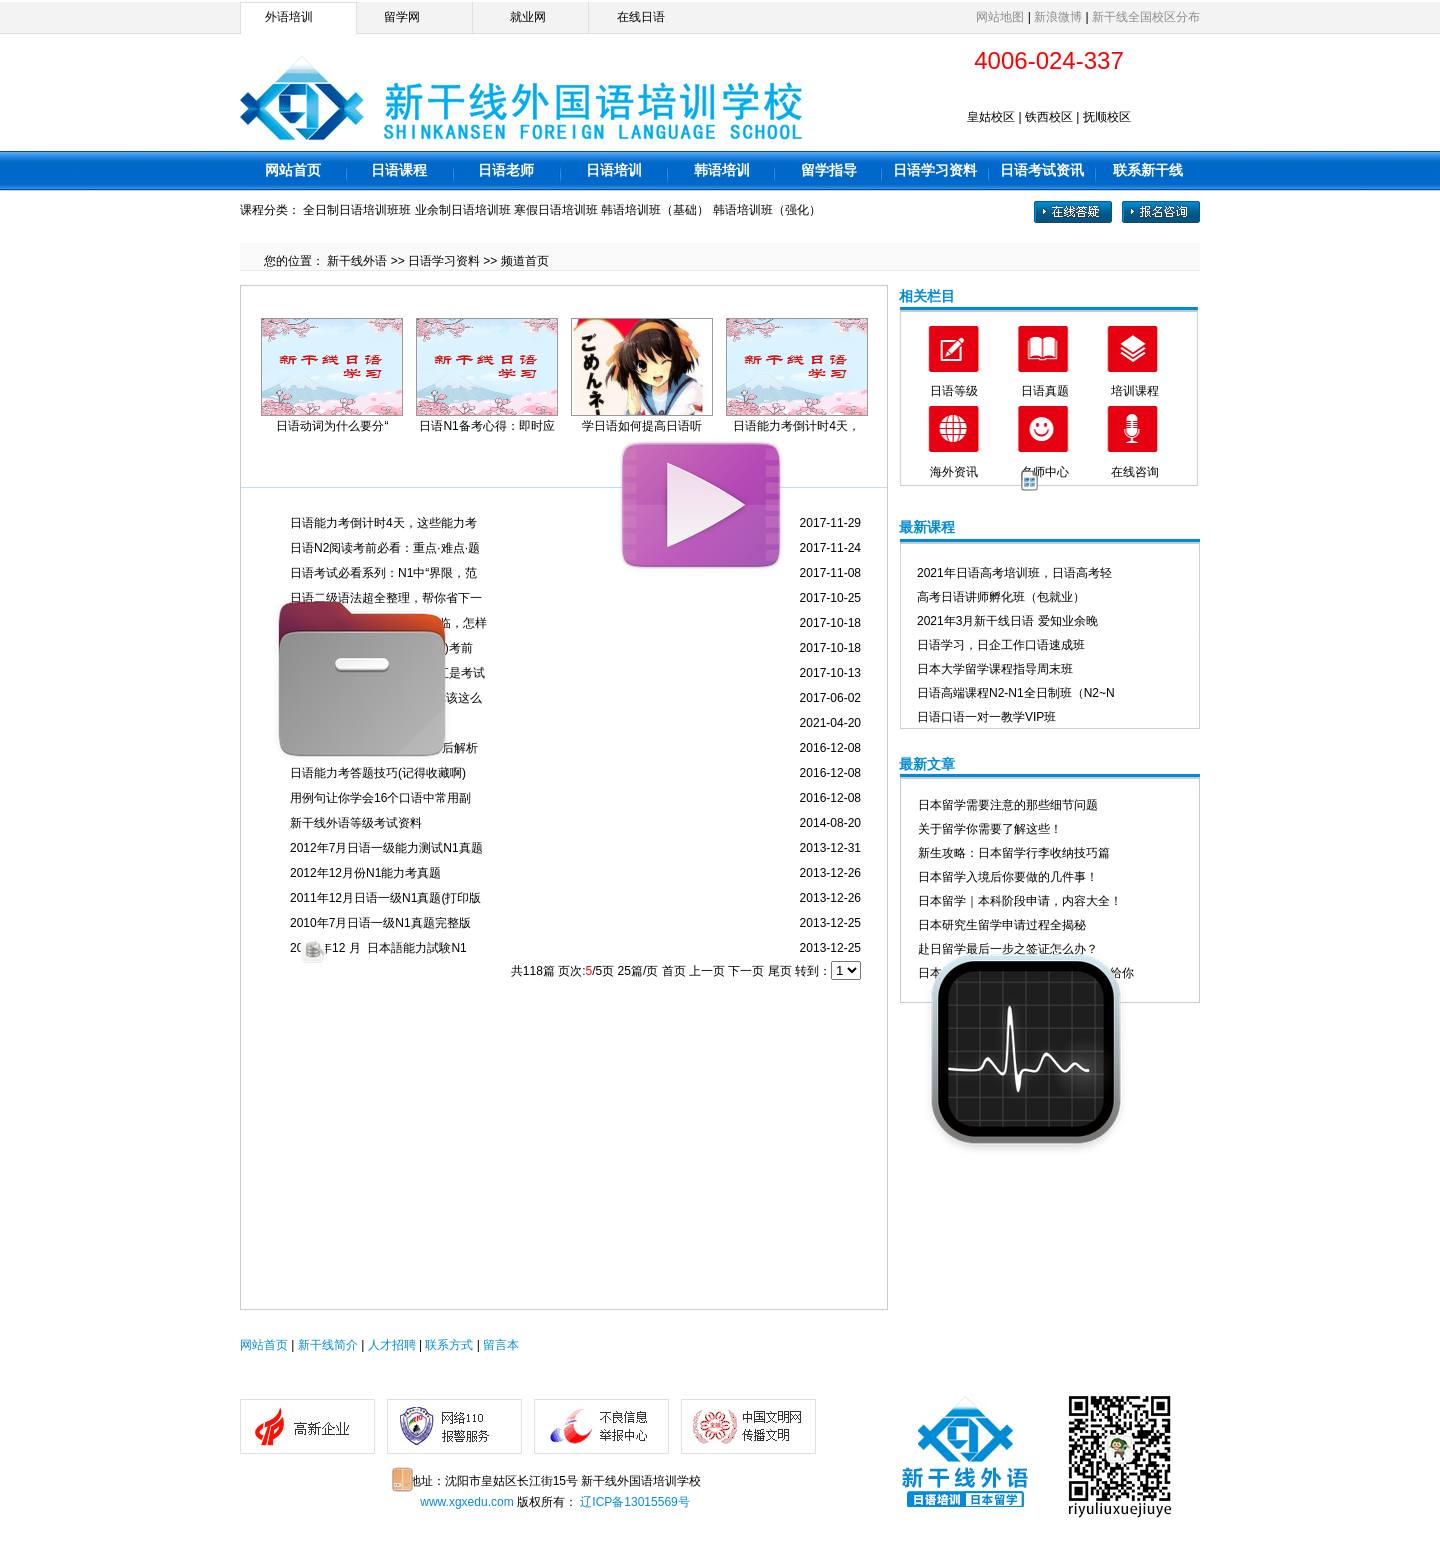 Image resolution: width=1440 pixels, height=1541 pixels. What do you see at coordinates (362, 679) in the screenshot?
I see `open the nautilus file manager` at bounding box center [362, 679].